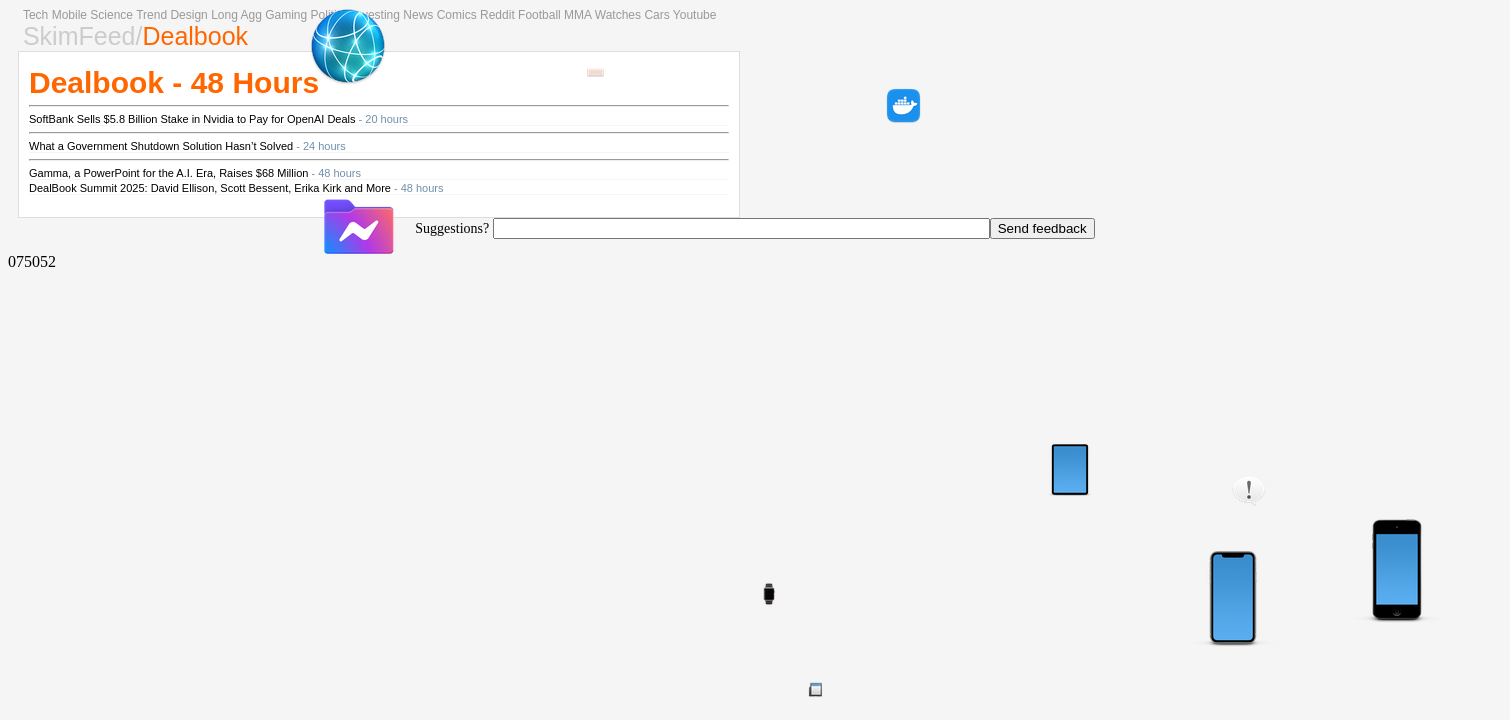  What do you see at coordinates (815, 689) in the screenshot?
I see `access miniSD card storage` at bounding box center [815, 689].